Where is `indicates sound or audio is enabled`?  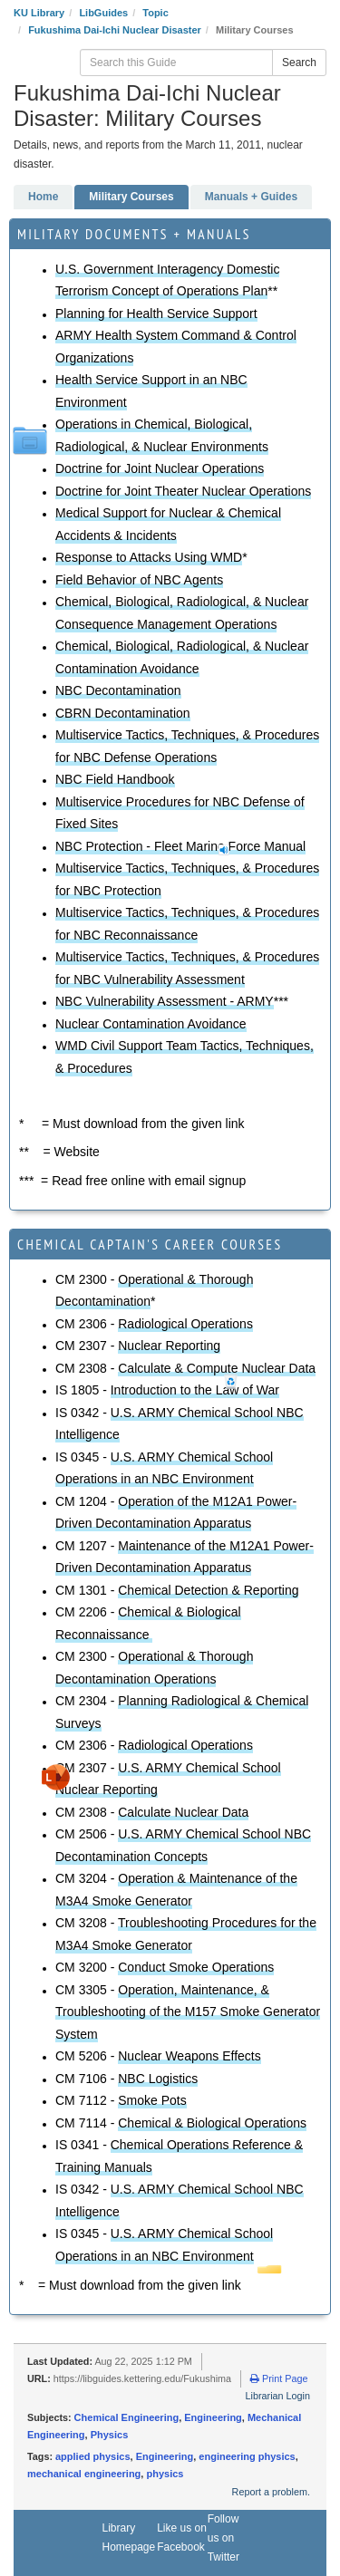
indicates sound or audio is enabled is located at coordinates (232, 842).